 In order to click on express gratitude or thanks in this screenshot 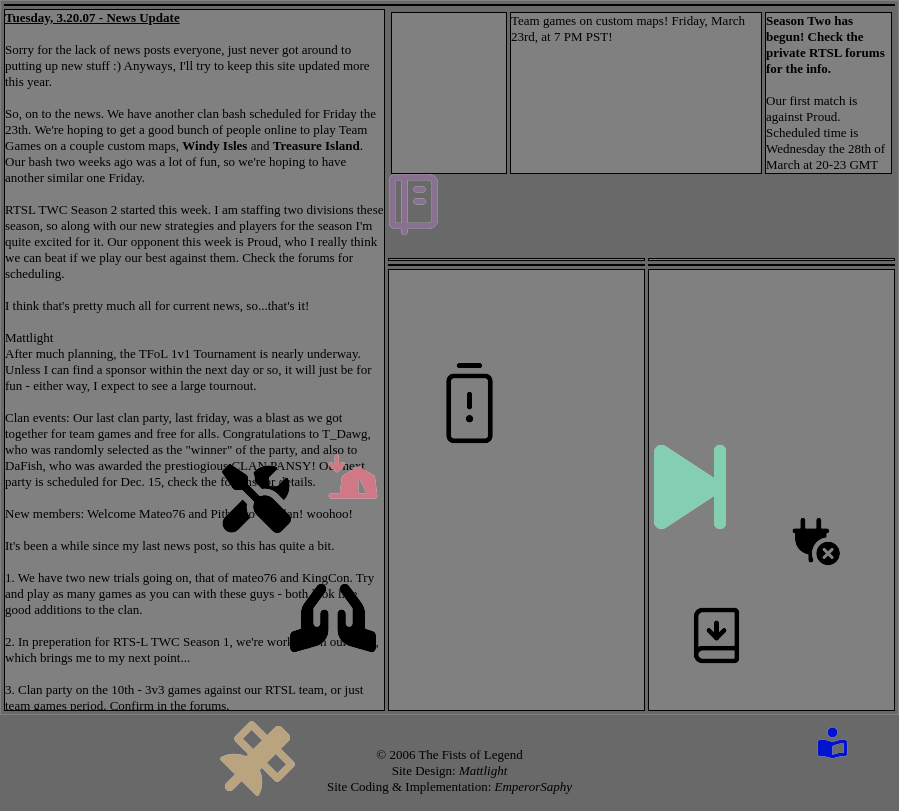, I will do `click(333, 618)`.